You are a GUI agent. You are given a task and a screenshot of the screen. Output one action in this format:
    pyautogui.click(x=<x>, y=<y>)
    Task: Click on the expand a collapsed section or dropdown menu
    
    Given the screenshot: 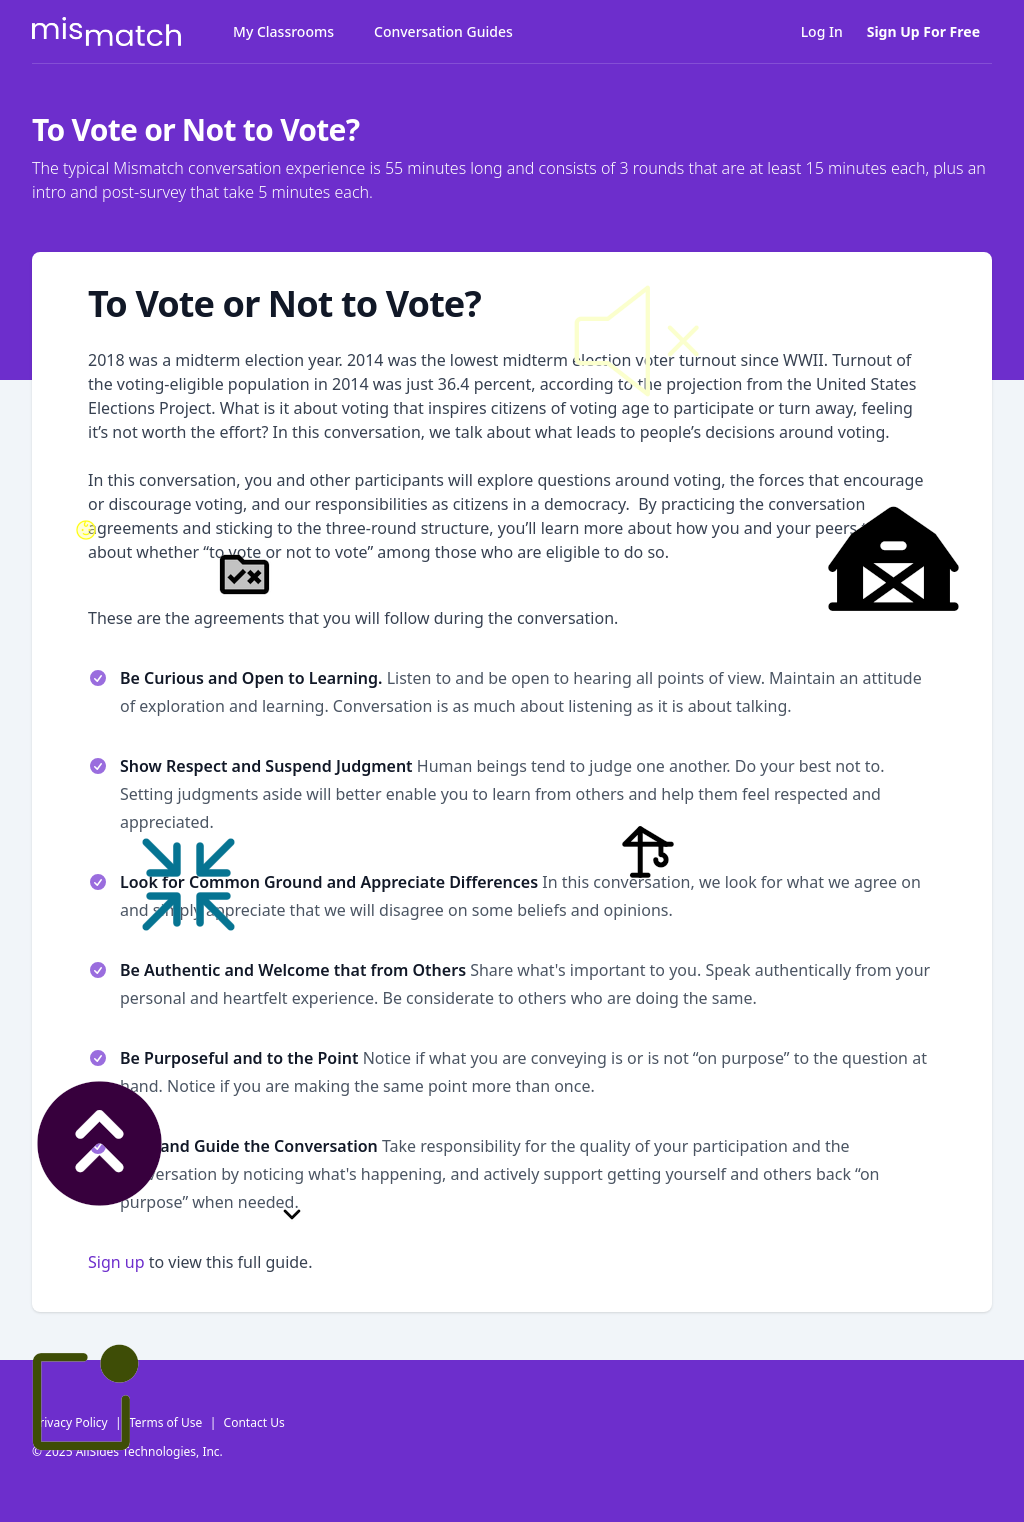 What is the action you would take?
    pyautogui.click(x=292, y=1214)
    